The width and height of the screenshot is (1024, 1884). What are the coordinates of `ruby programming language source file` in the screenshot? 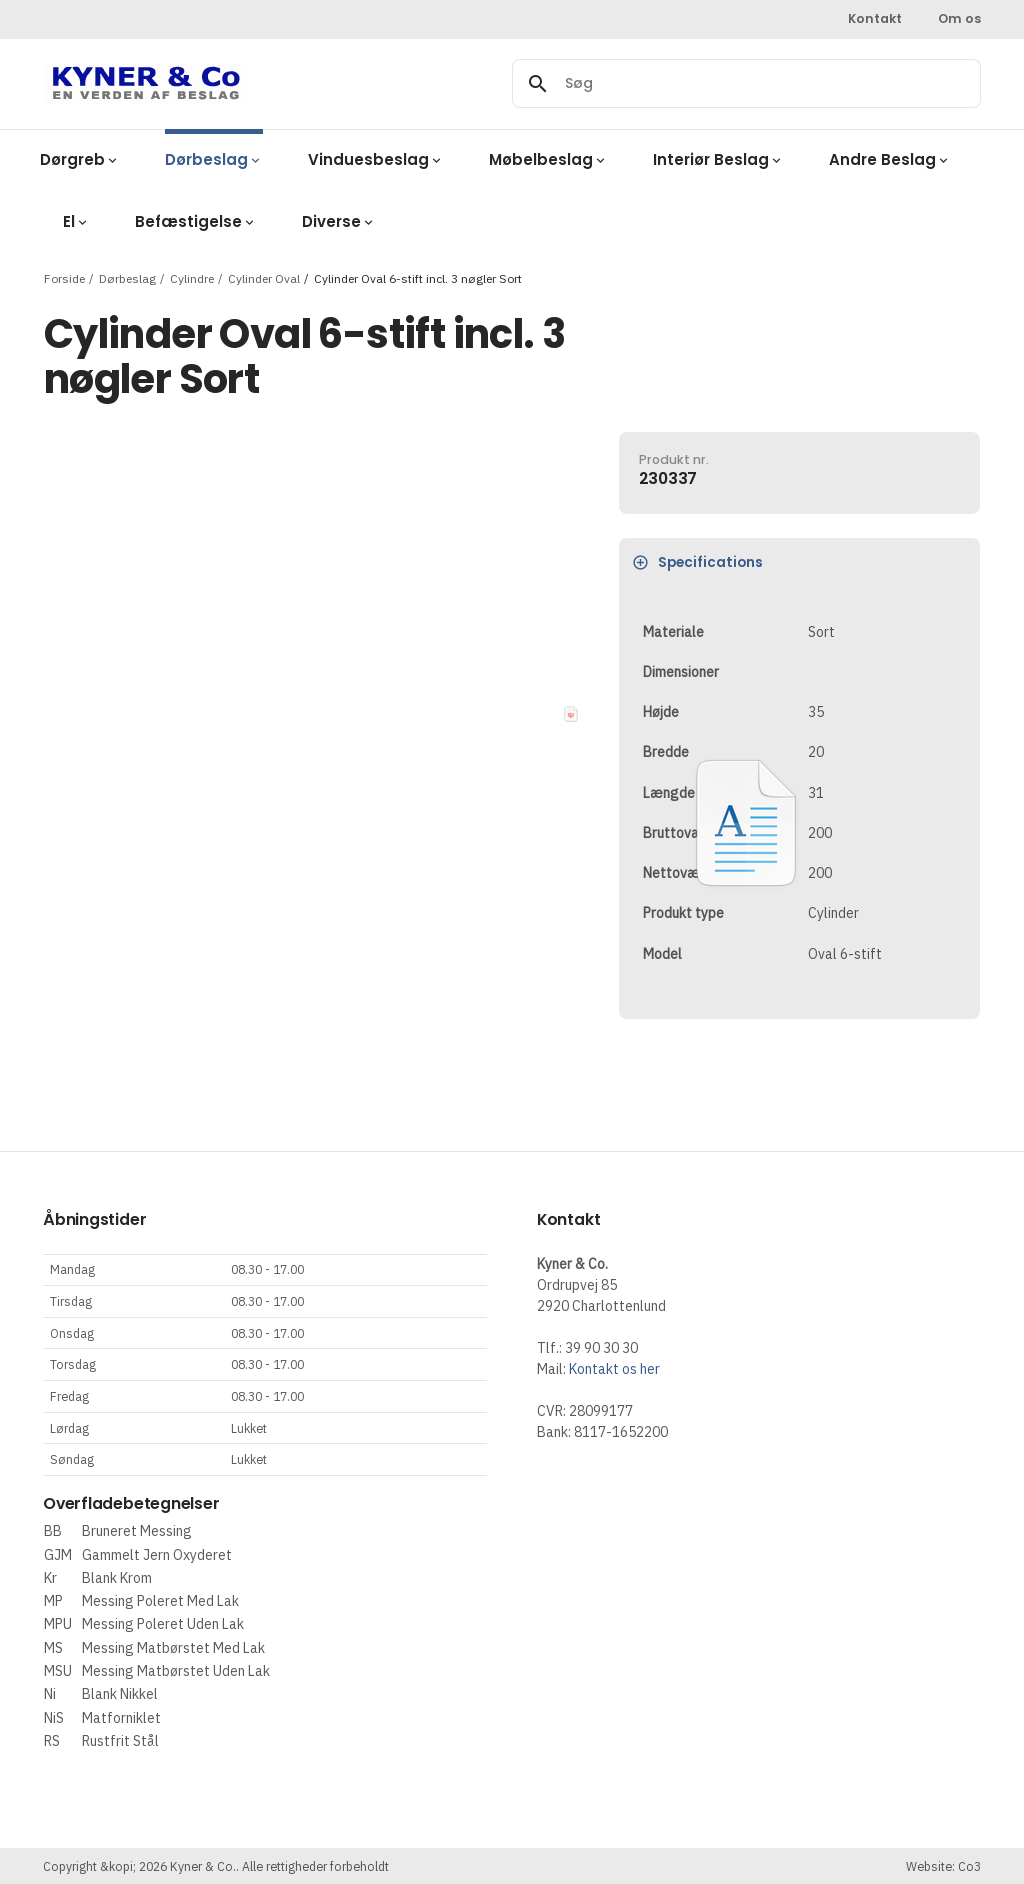 It's located at (571, 714).